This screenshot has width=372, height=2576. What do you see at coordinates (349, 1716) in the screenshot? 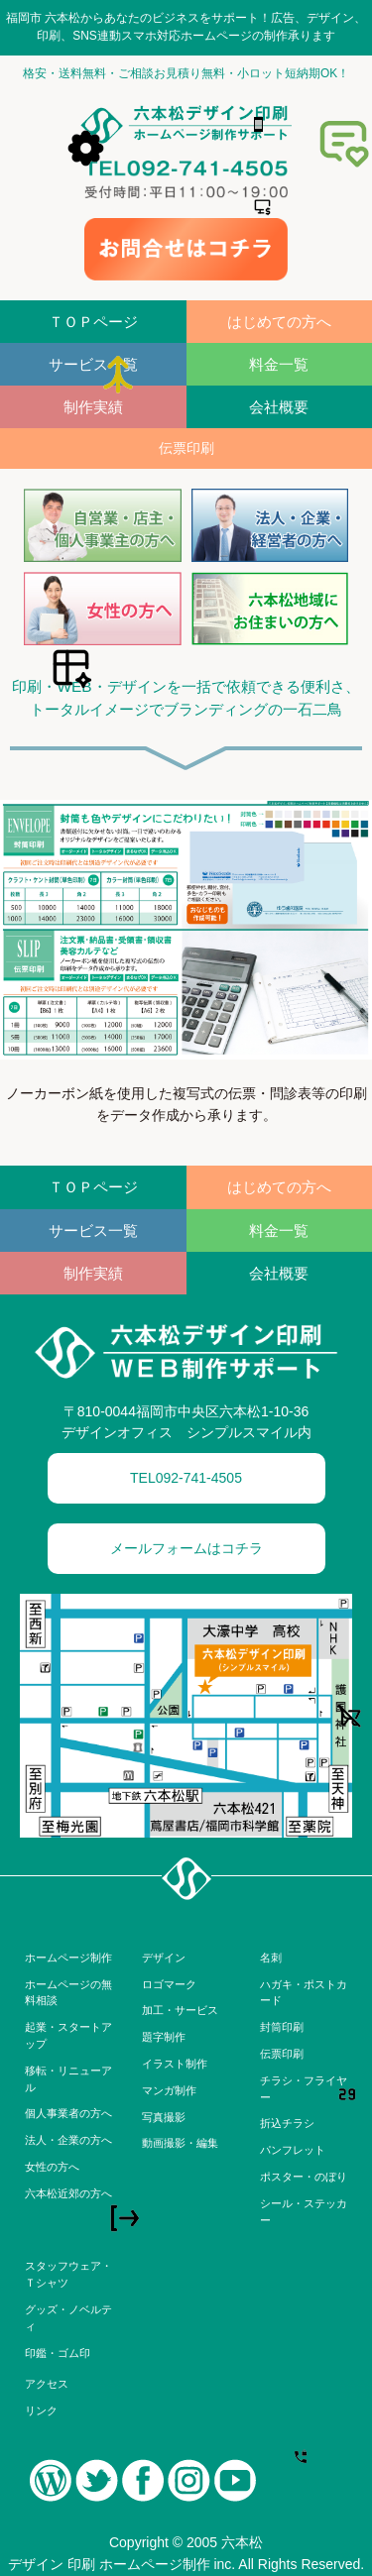
I see `remove item from garden cart` at bounding box center [349, 1716].